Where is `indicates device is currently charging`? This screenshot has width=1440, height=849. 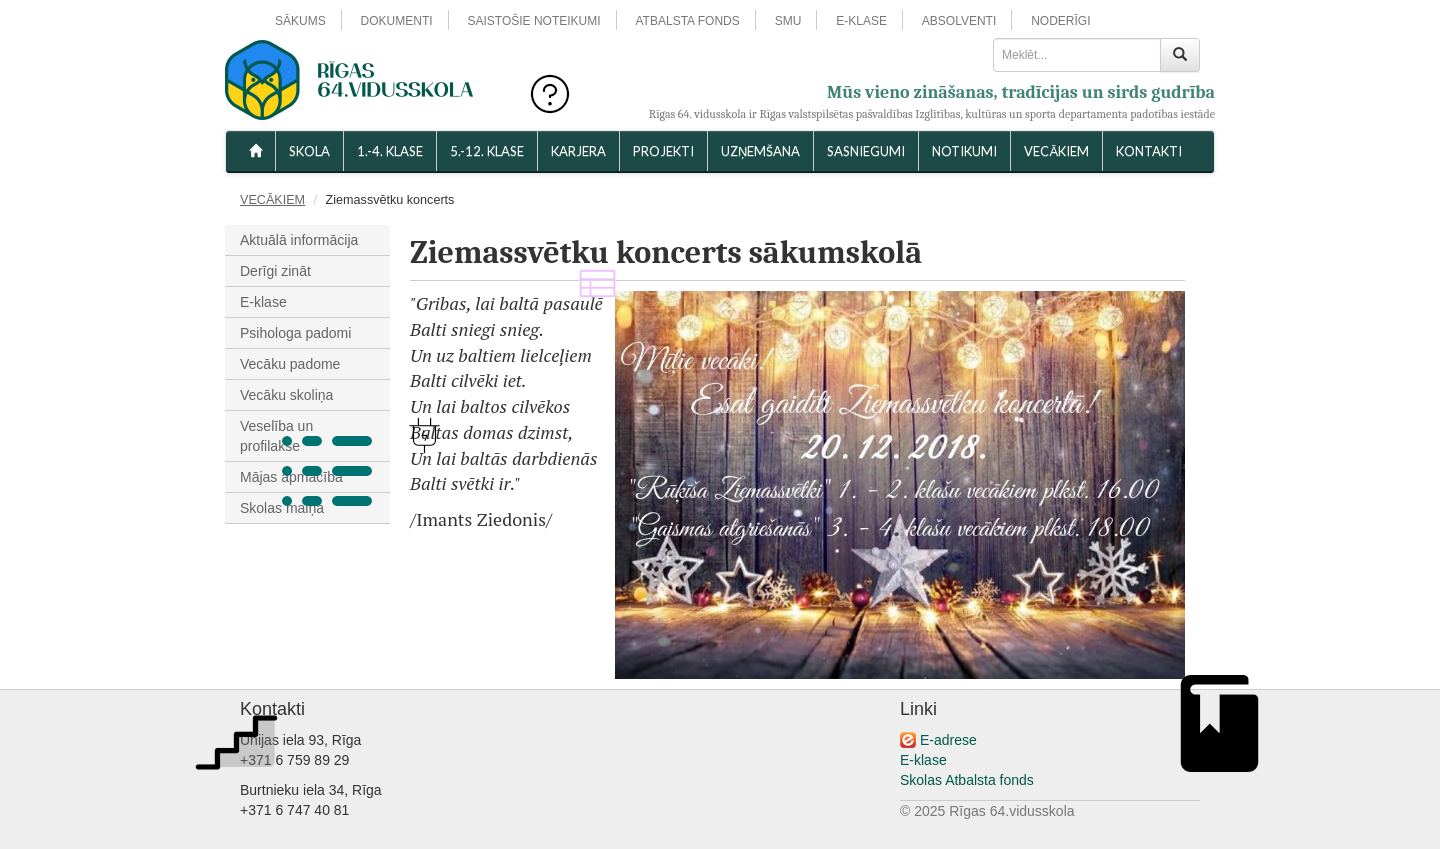
indicates device is currently charging is located at coordinates (424, 435).